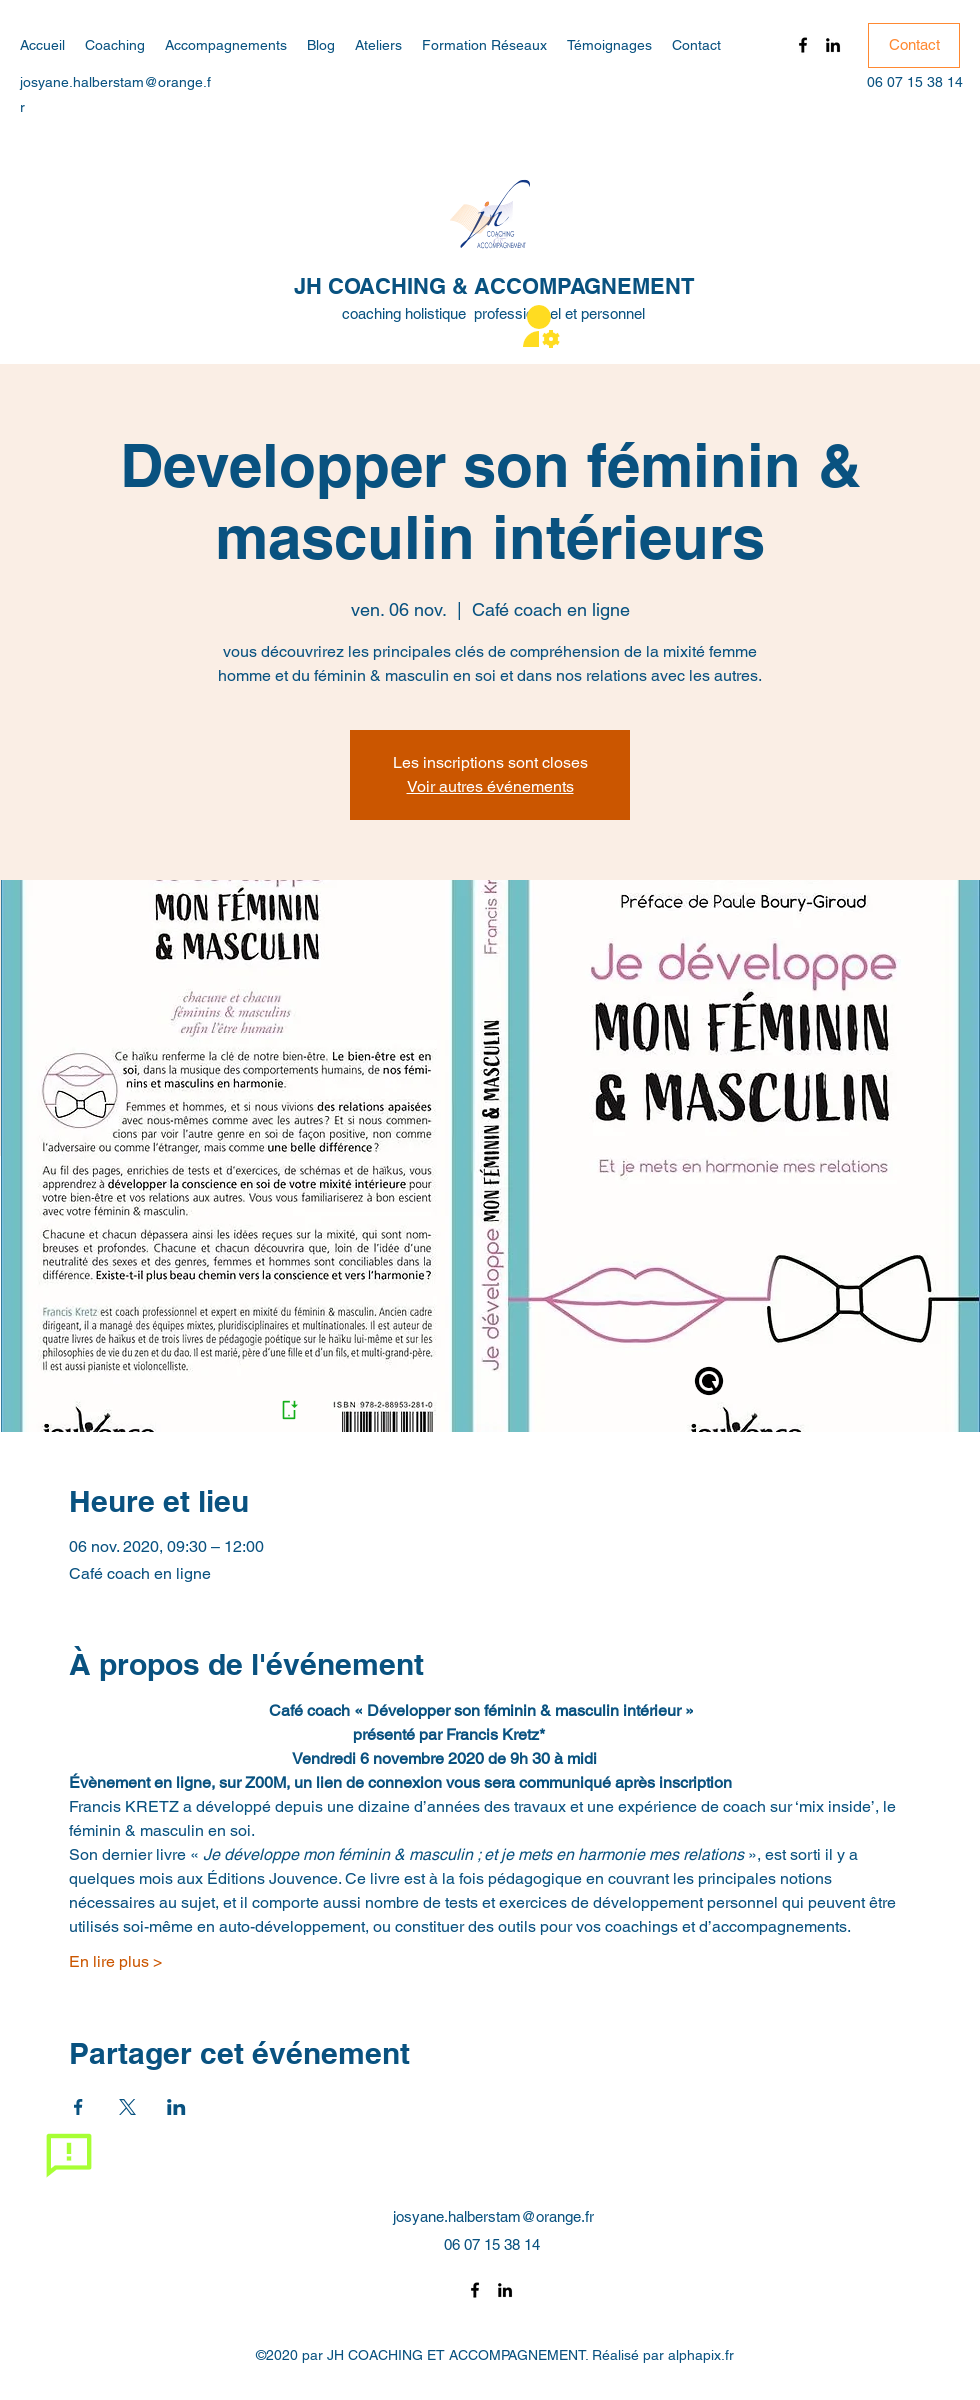  I want to click on restart or reboot the device, so click(709, 1381).